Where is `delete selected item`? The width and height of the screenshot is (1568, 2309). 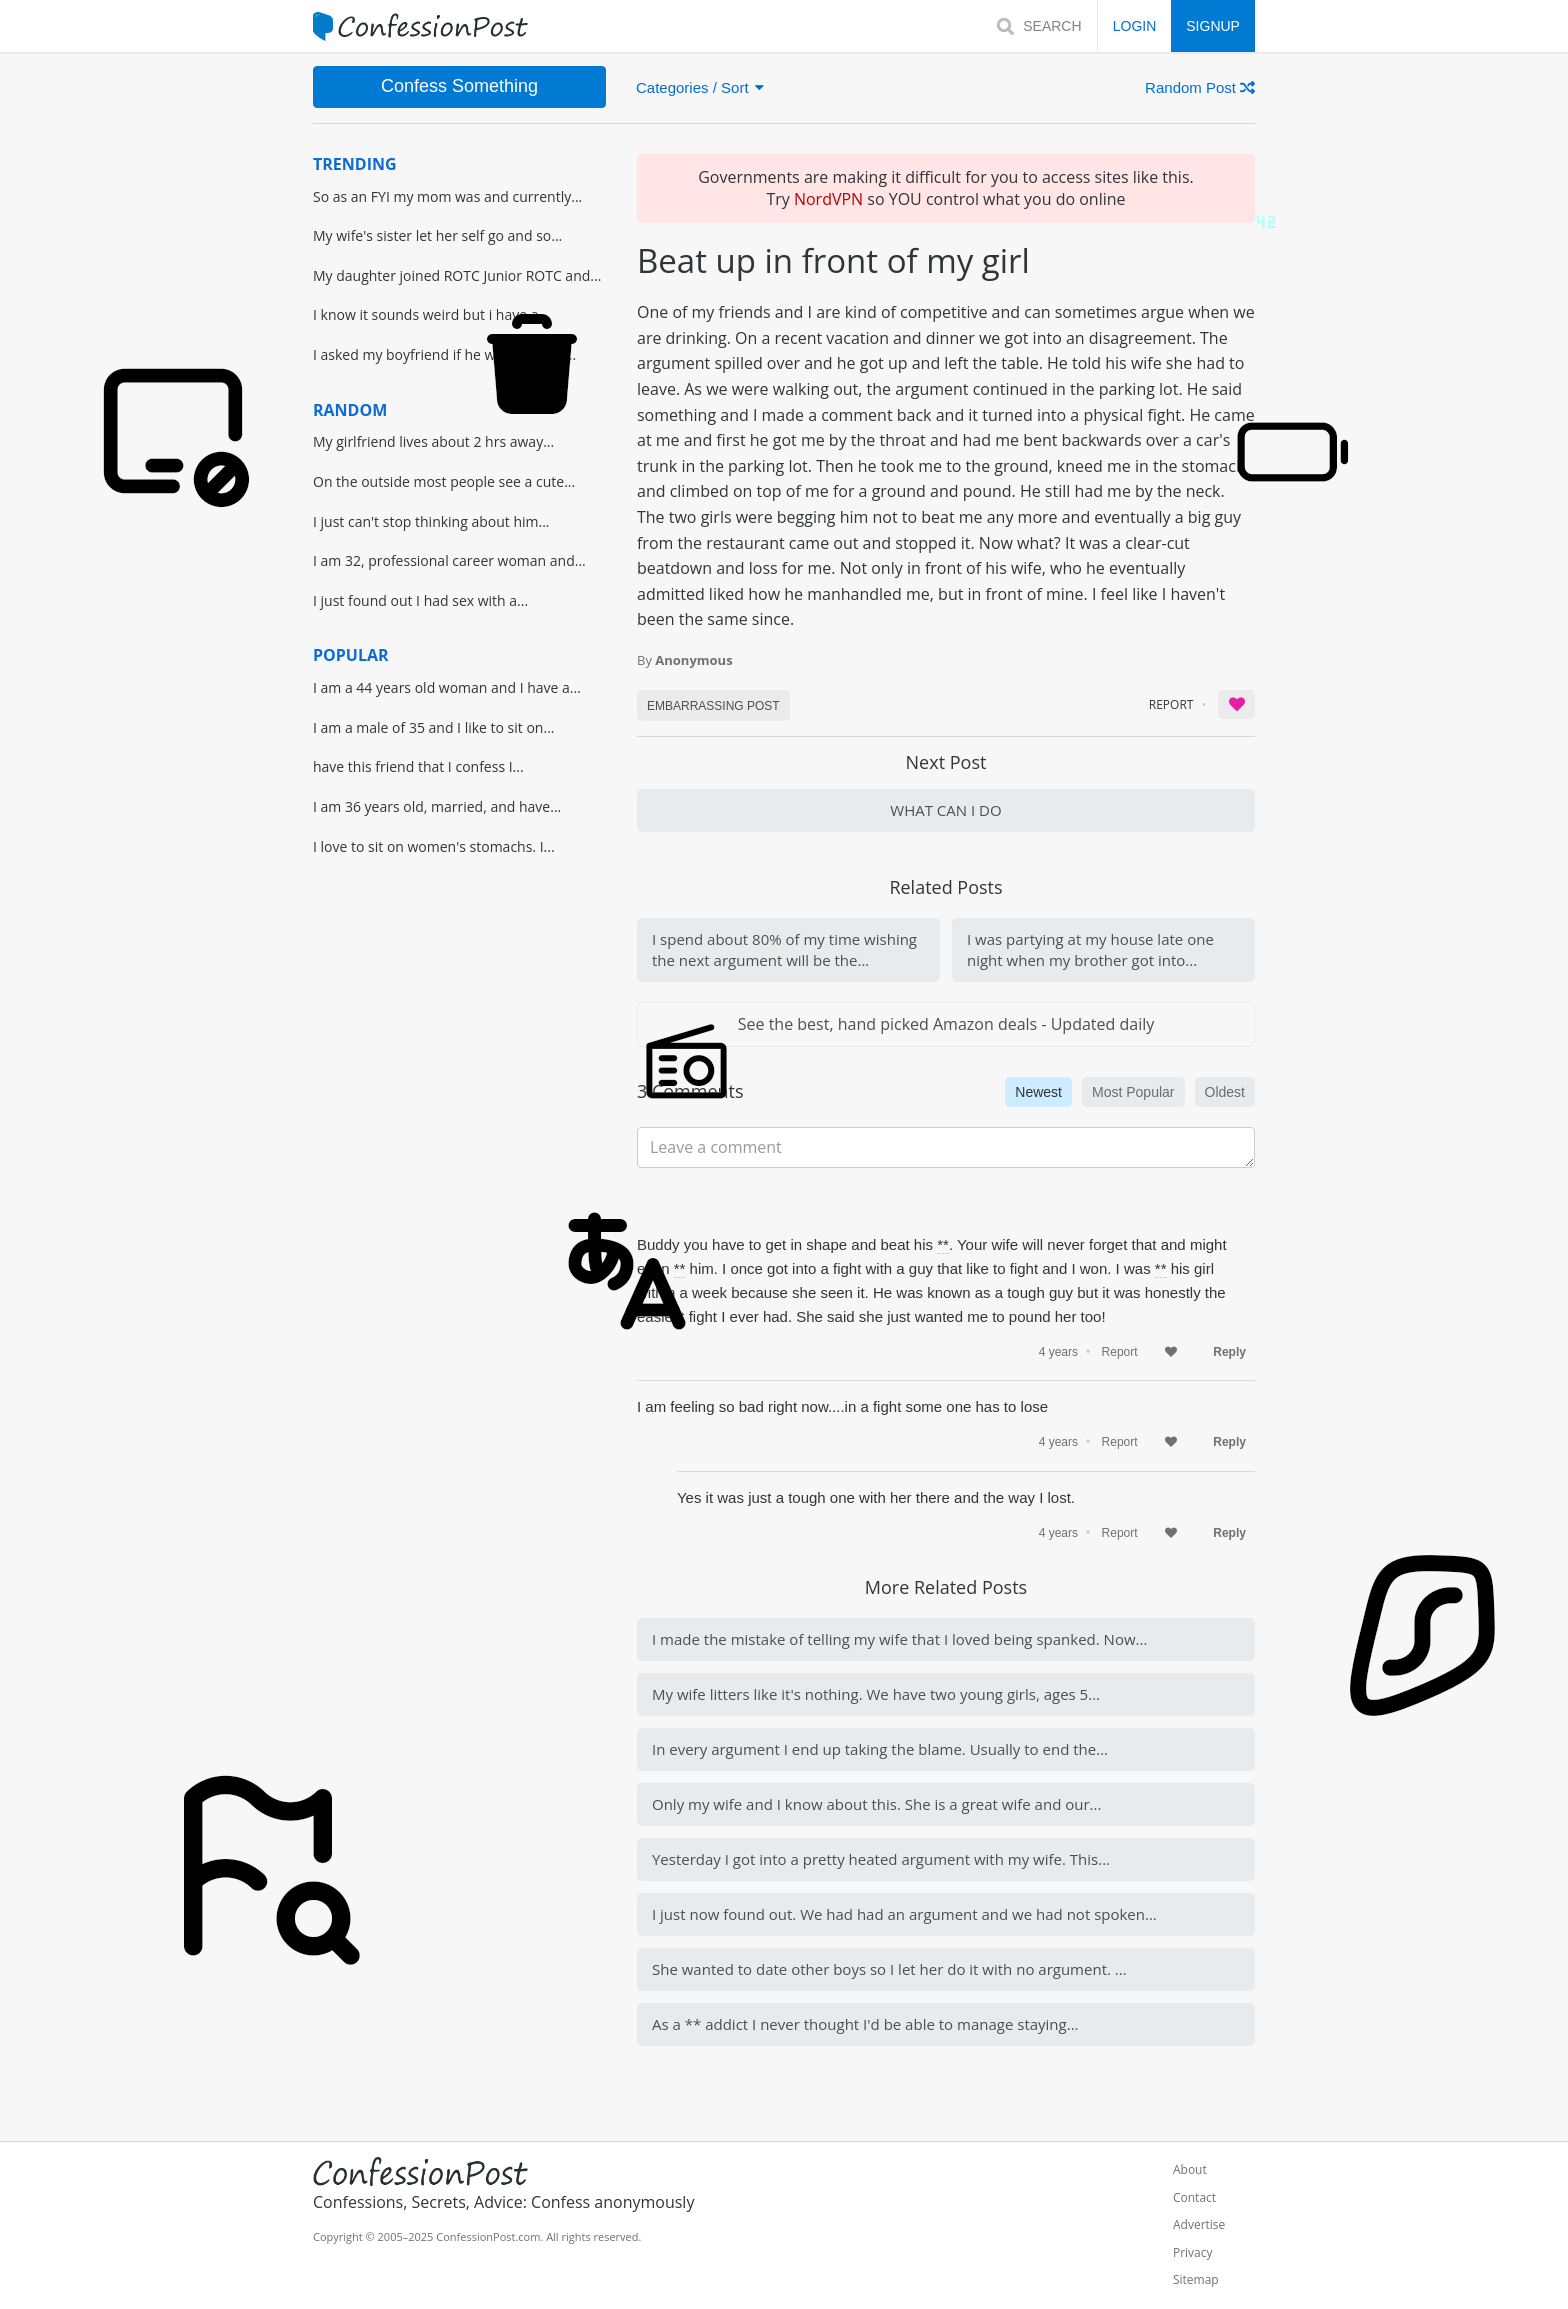 delete selected item is located at coordinates (532, 364).